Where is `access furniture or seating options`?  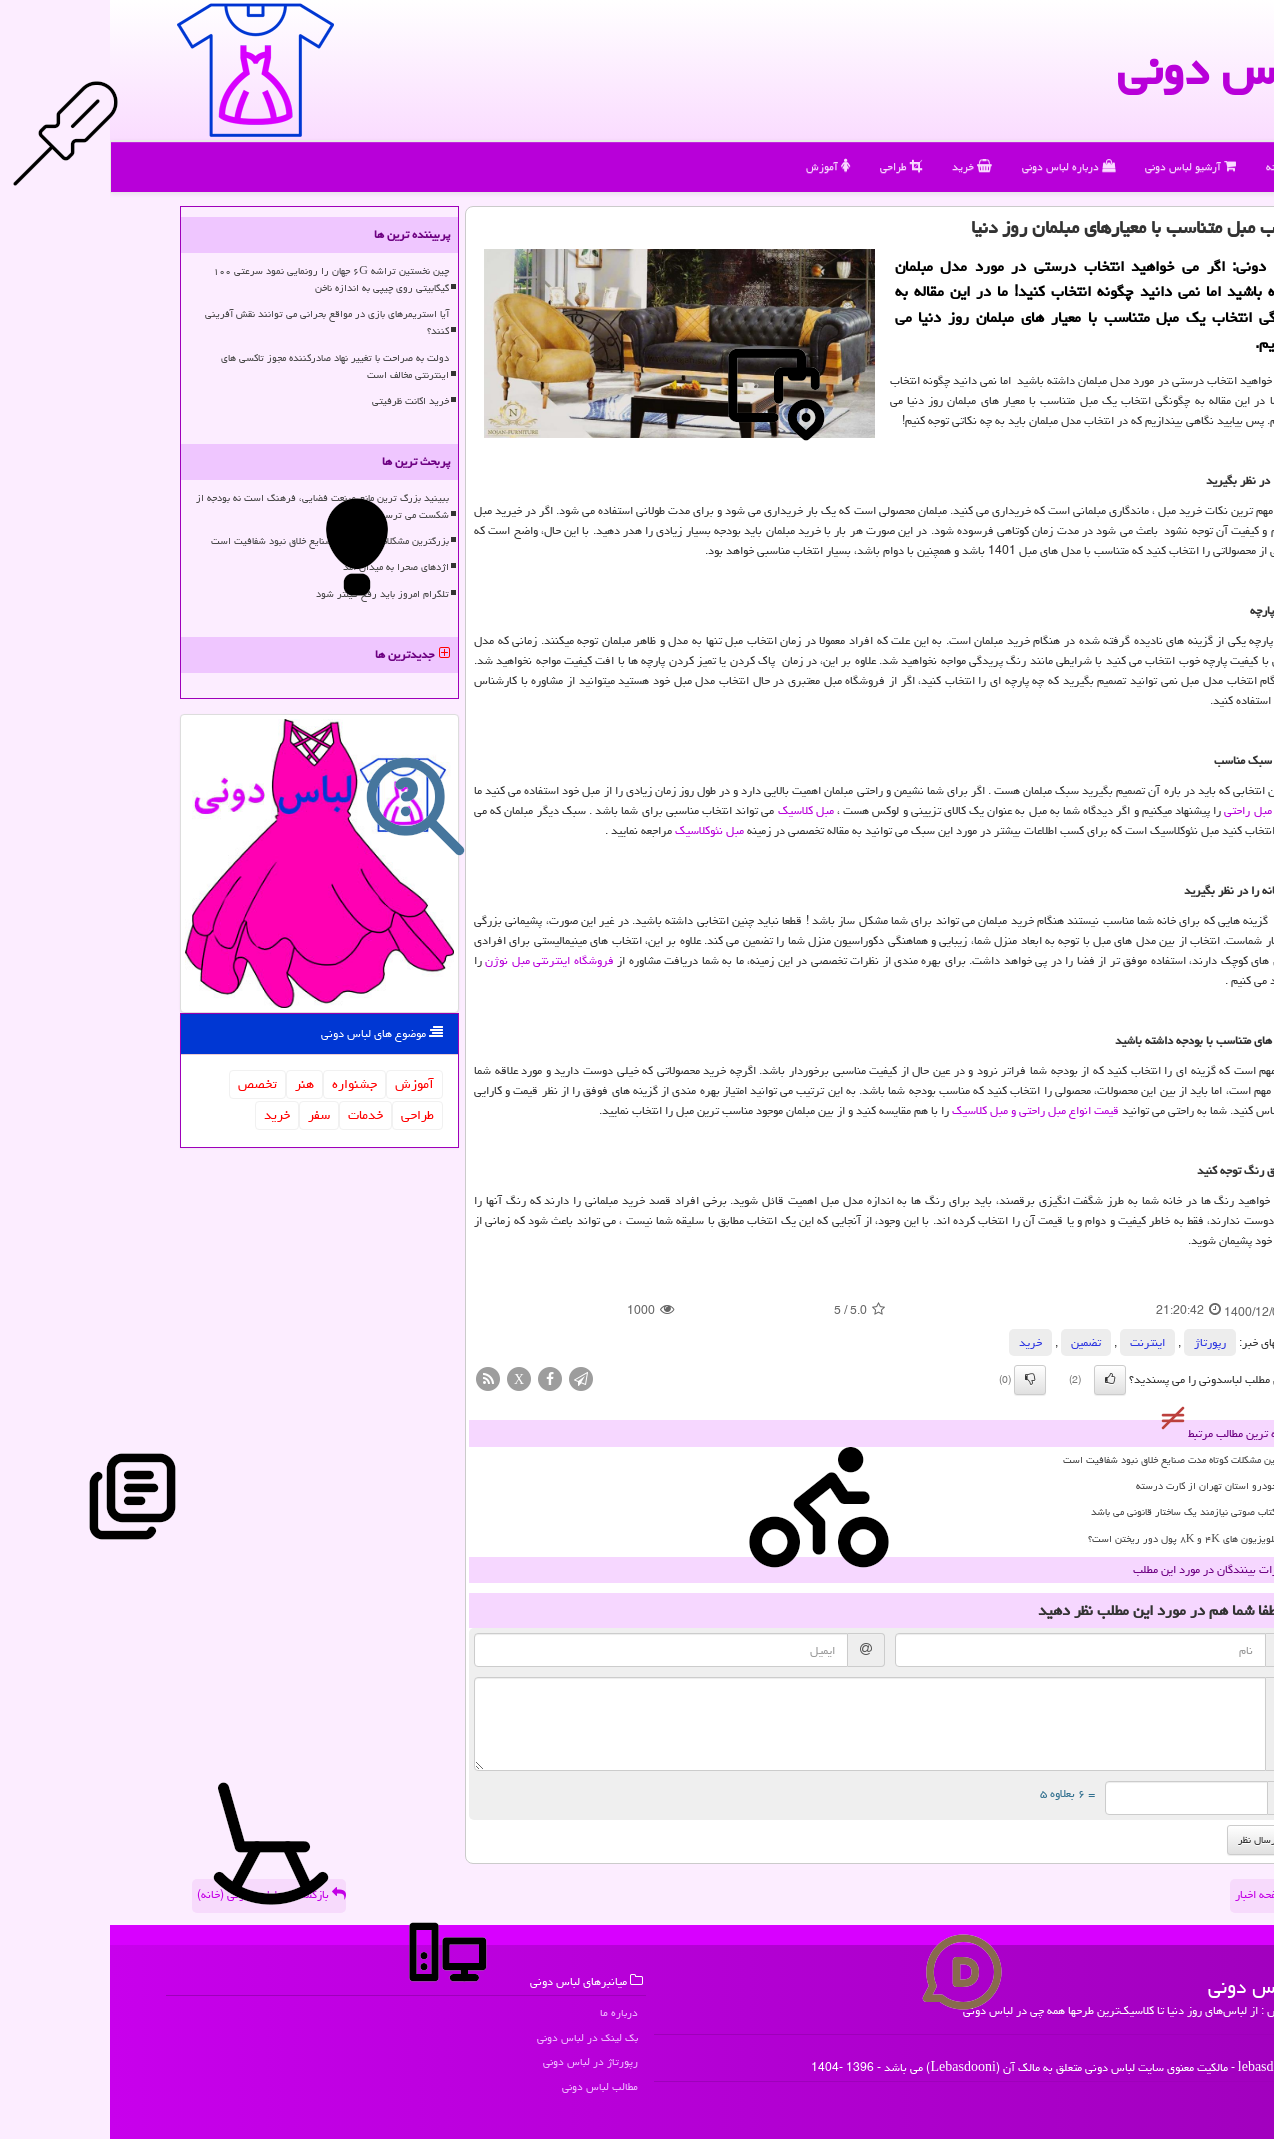
access furniture or seating options is located at coordinates (271, 1844).